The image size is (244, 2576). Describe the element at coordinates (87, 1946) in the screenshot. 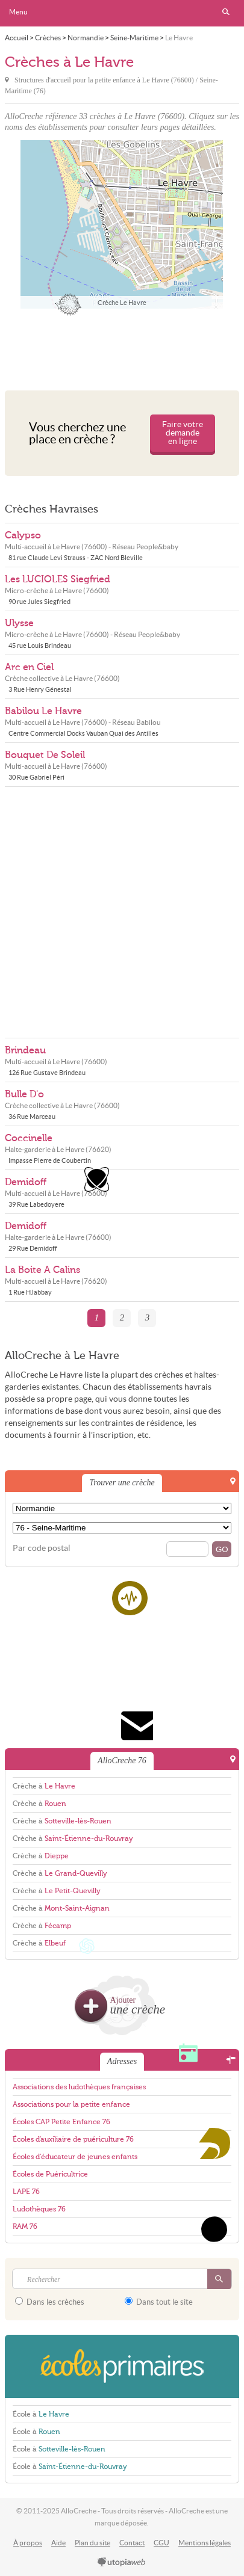

I see `open the OpenAI app or service` at that location.